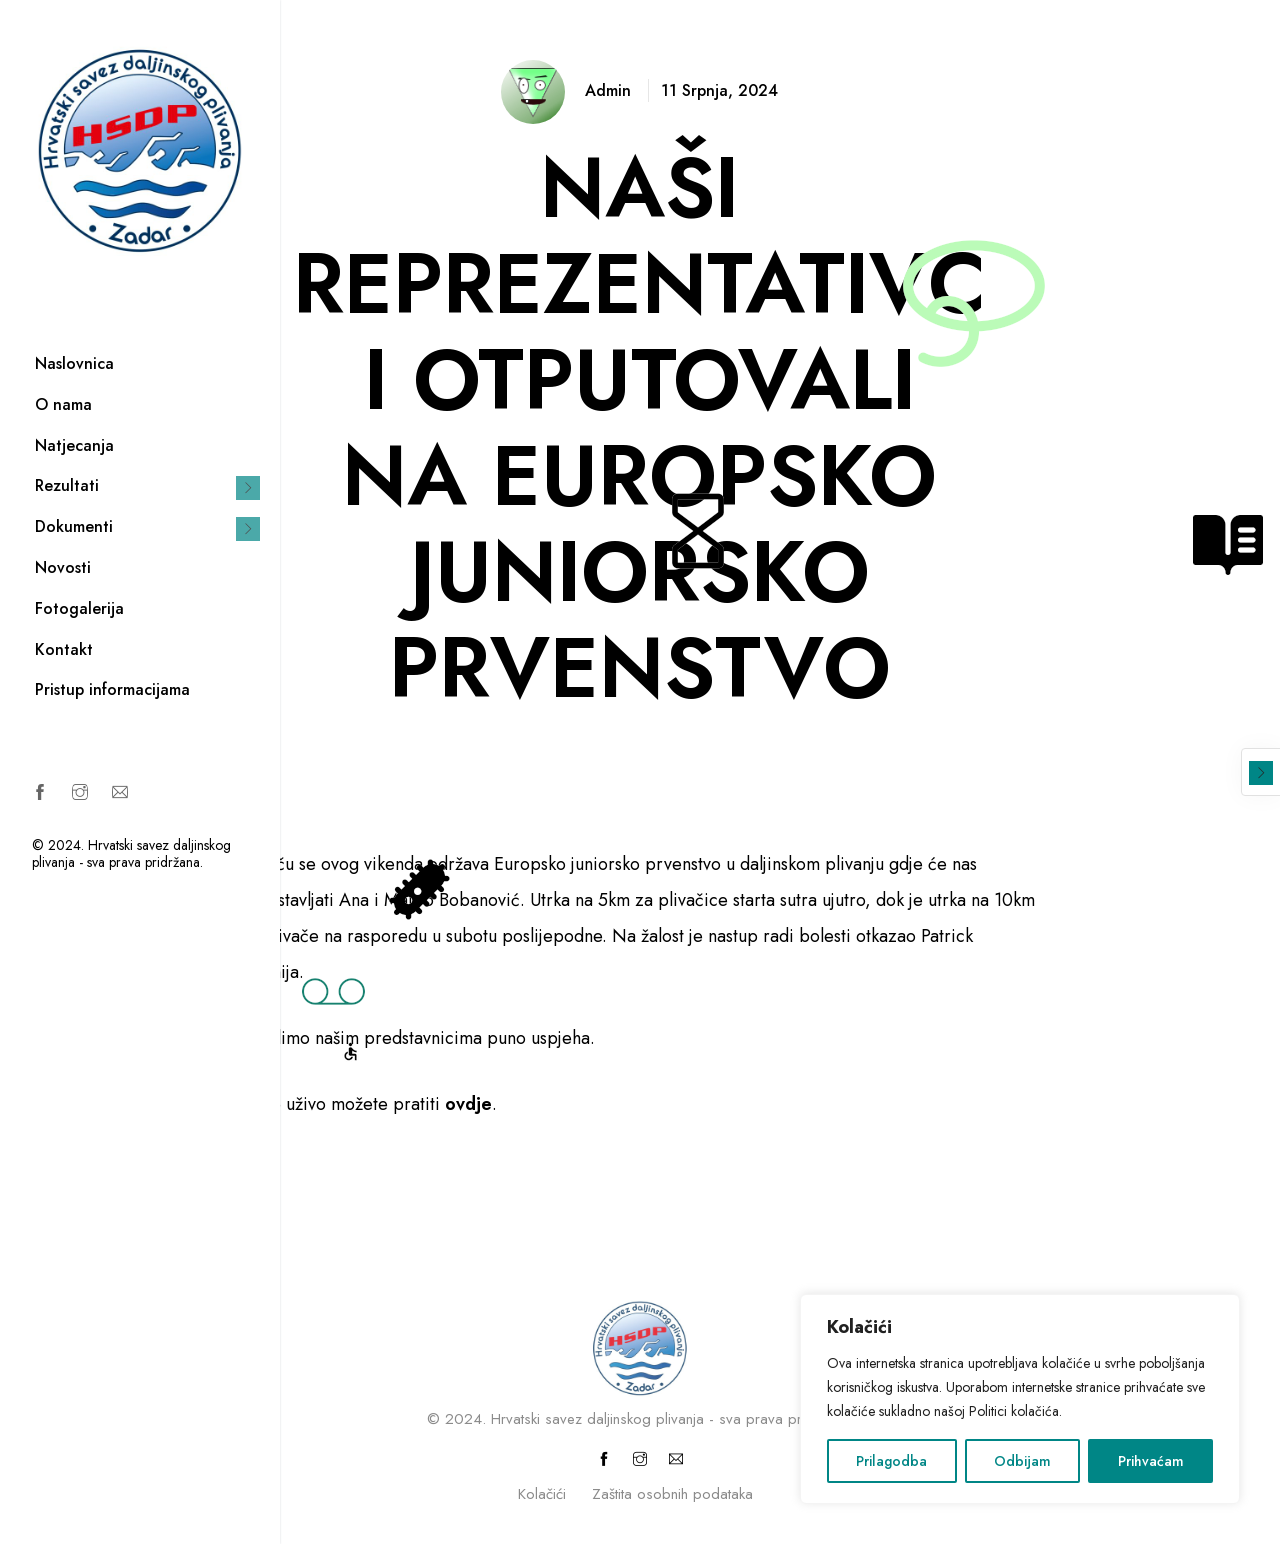  I want to click on indicates microbiology or bacterial content, so click(419, 889).